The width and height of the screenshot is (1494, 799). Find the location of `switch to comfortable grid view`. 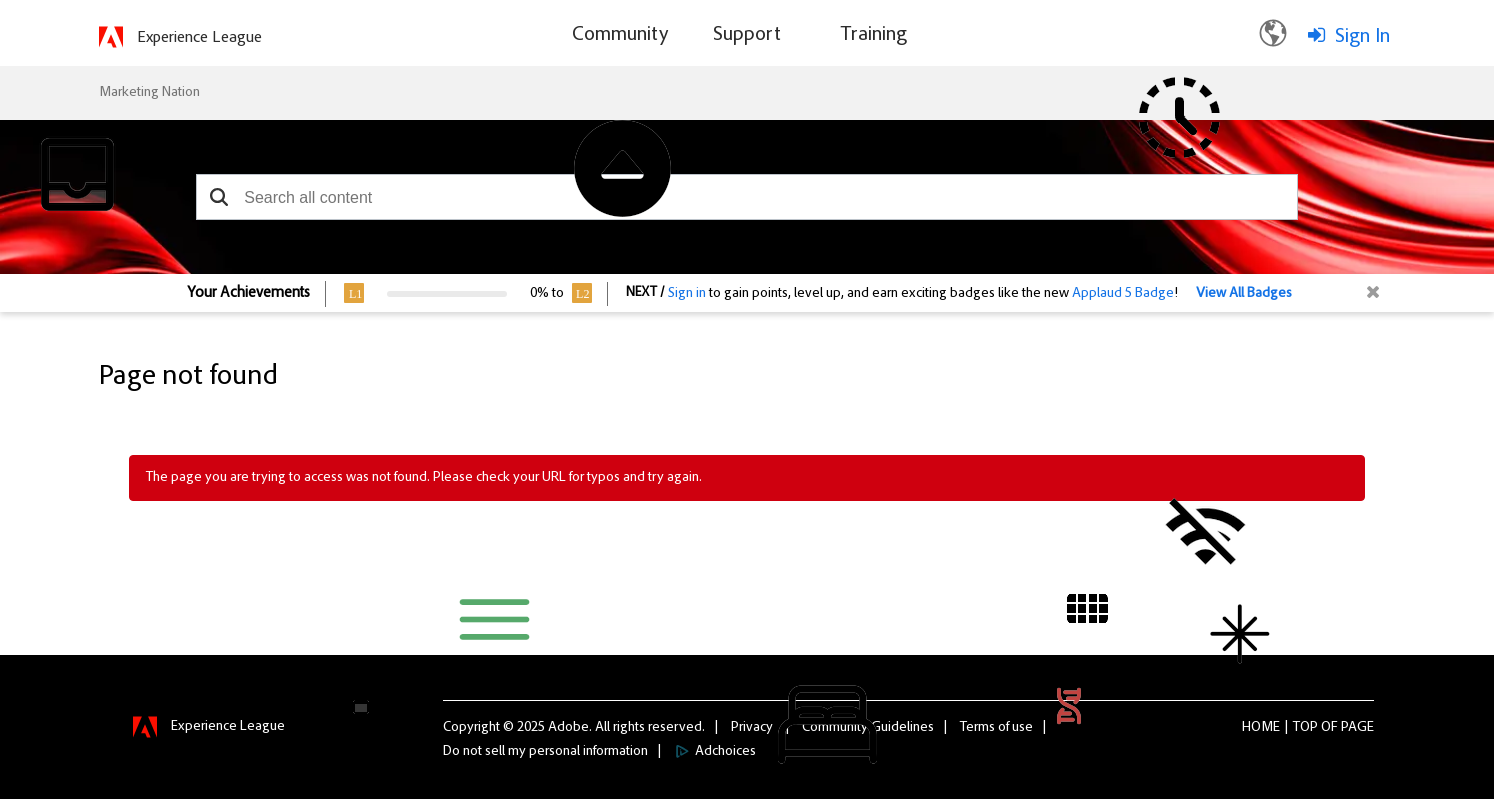

switch to comfortable grid view is located at coordinates (1086, 608).